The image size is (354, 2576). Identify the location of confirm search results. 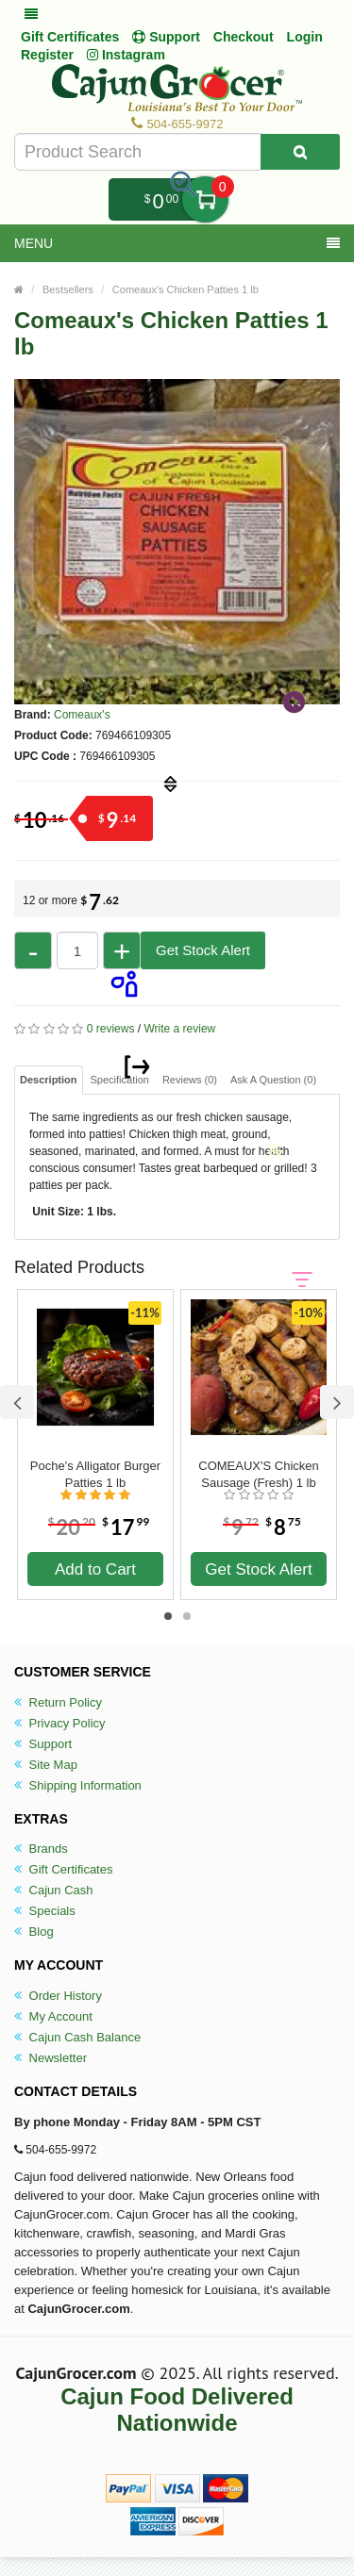
(183, 184).